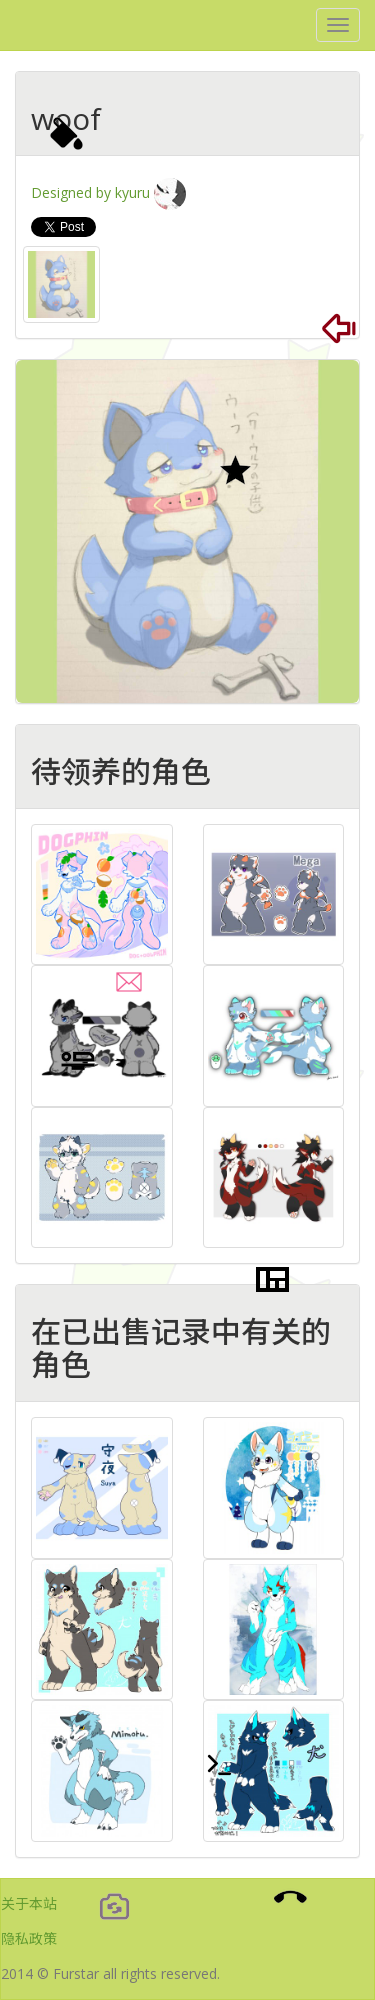  I want to click on end the current phone call, so click(290, 1897).